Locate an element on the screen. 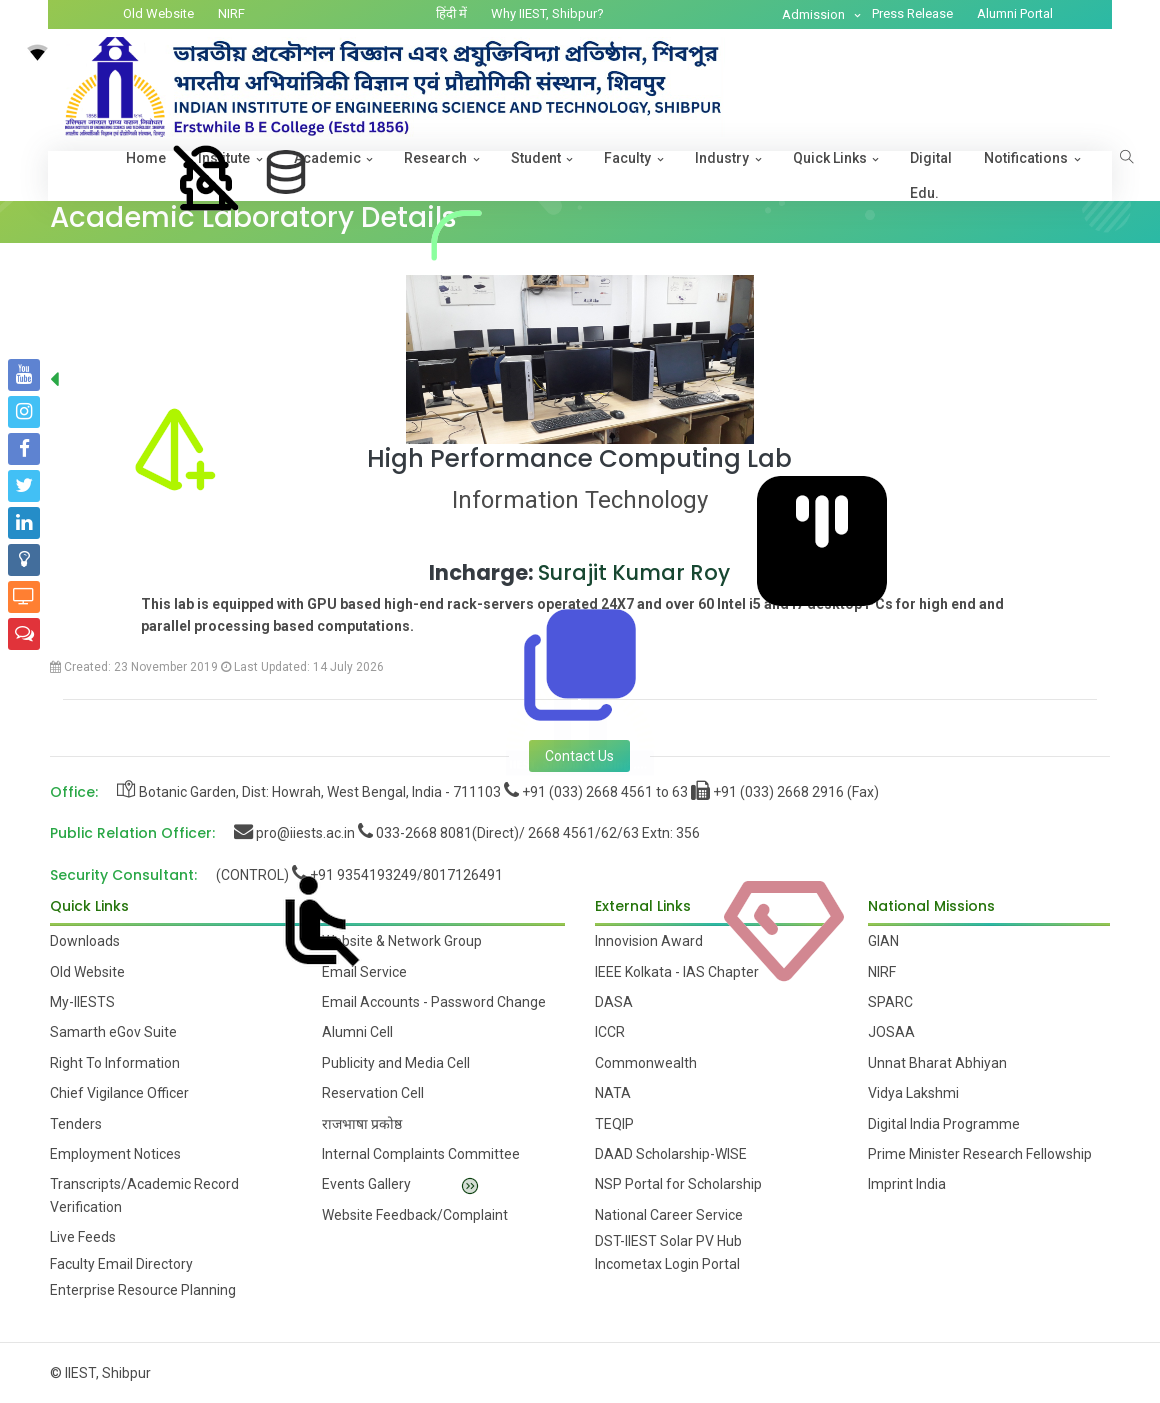  fire hydrant unavailable or out of service is located at coordinates (206, 178).